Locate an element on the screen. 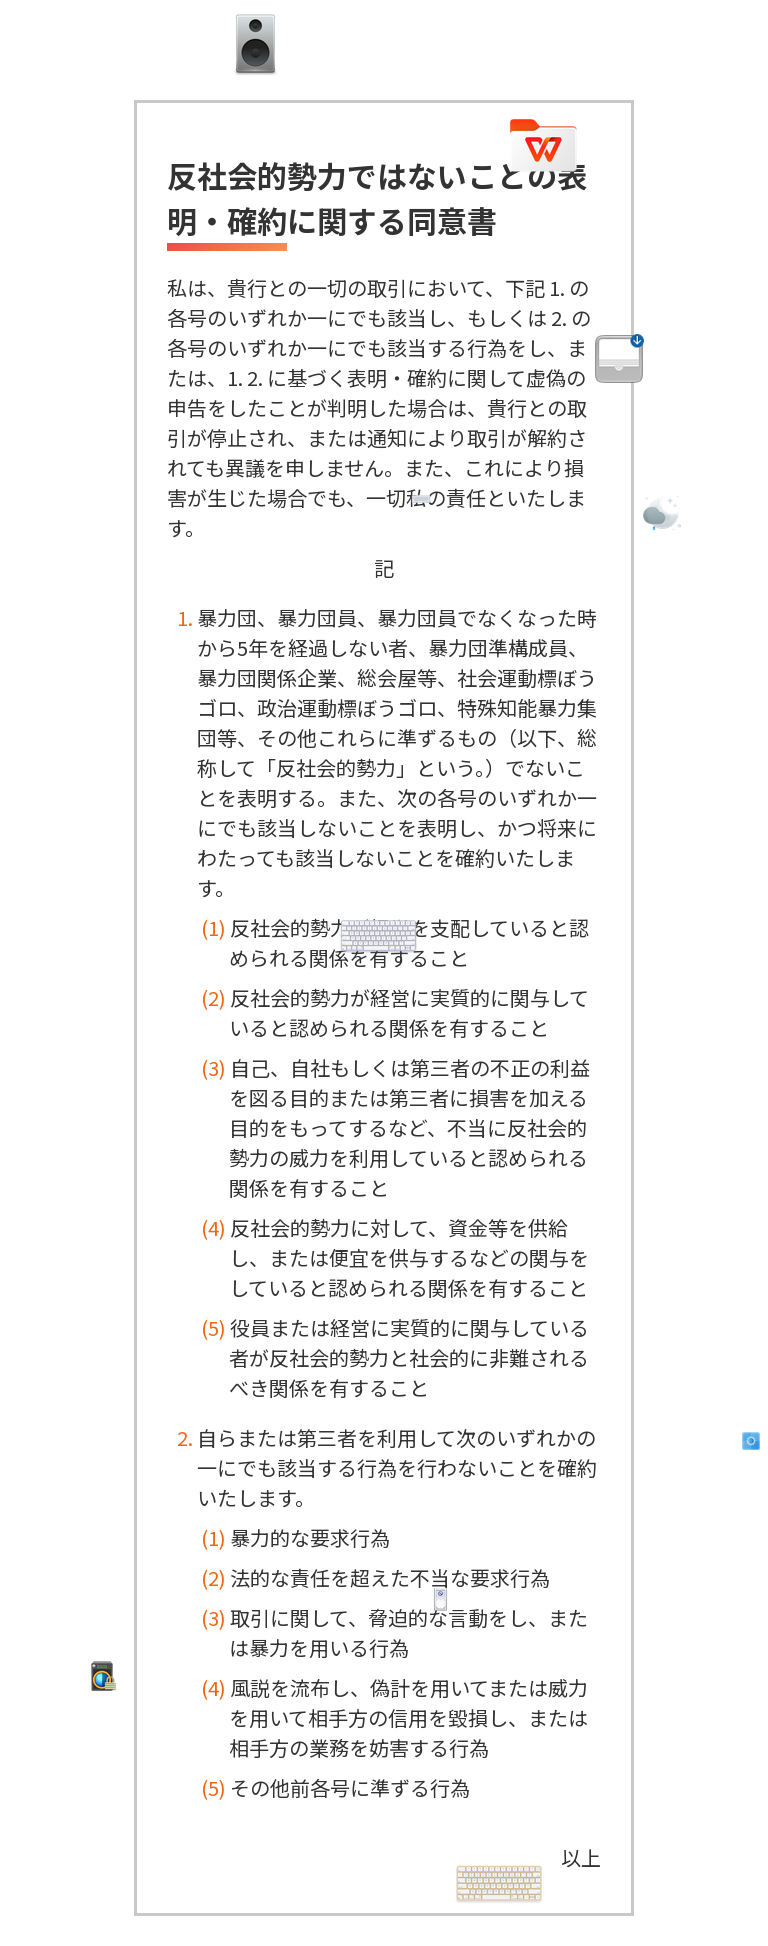  indicates scattered showers at night is located at coordinates (662, 513).